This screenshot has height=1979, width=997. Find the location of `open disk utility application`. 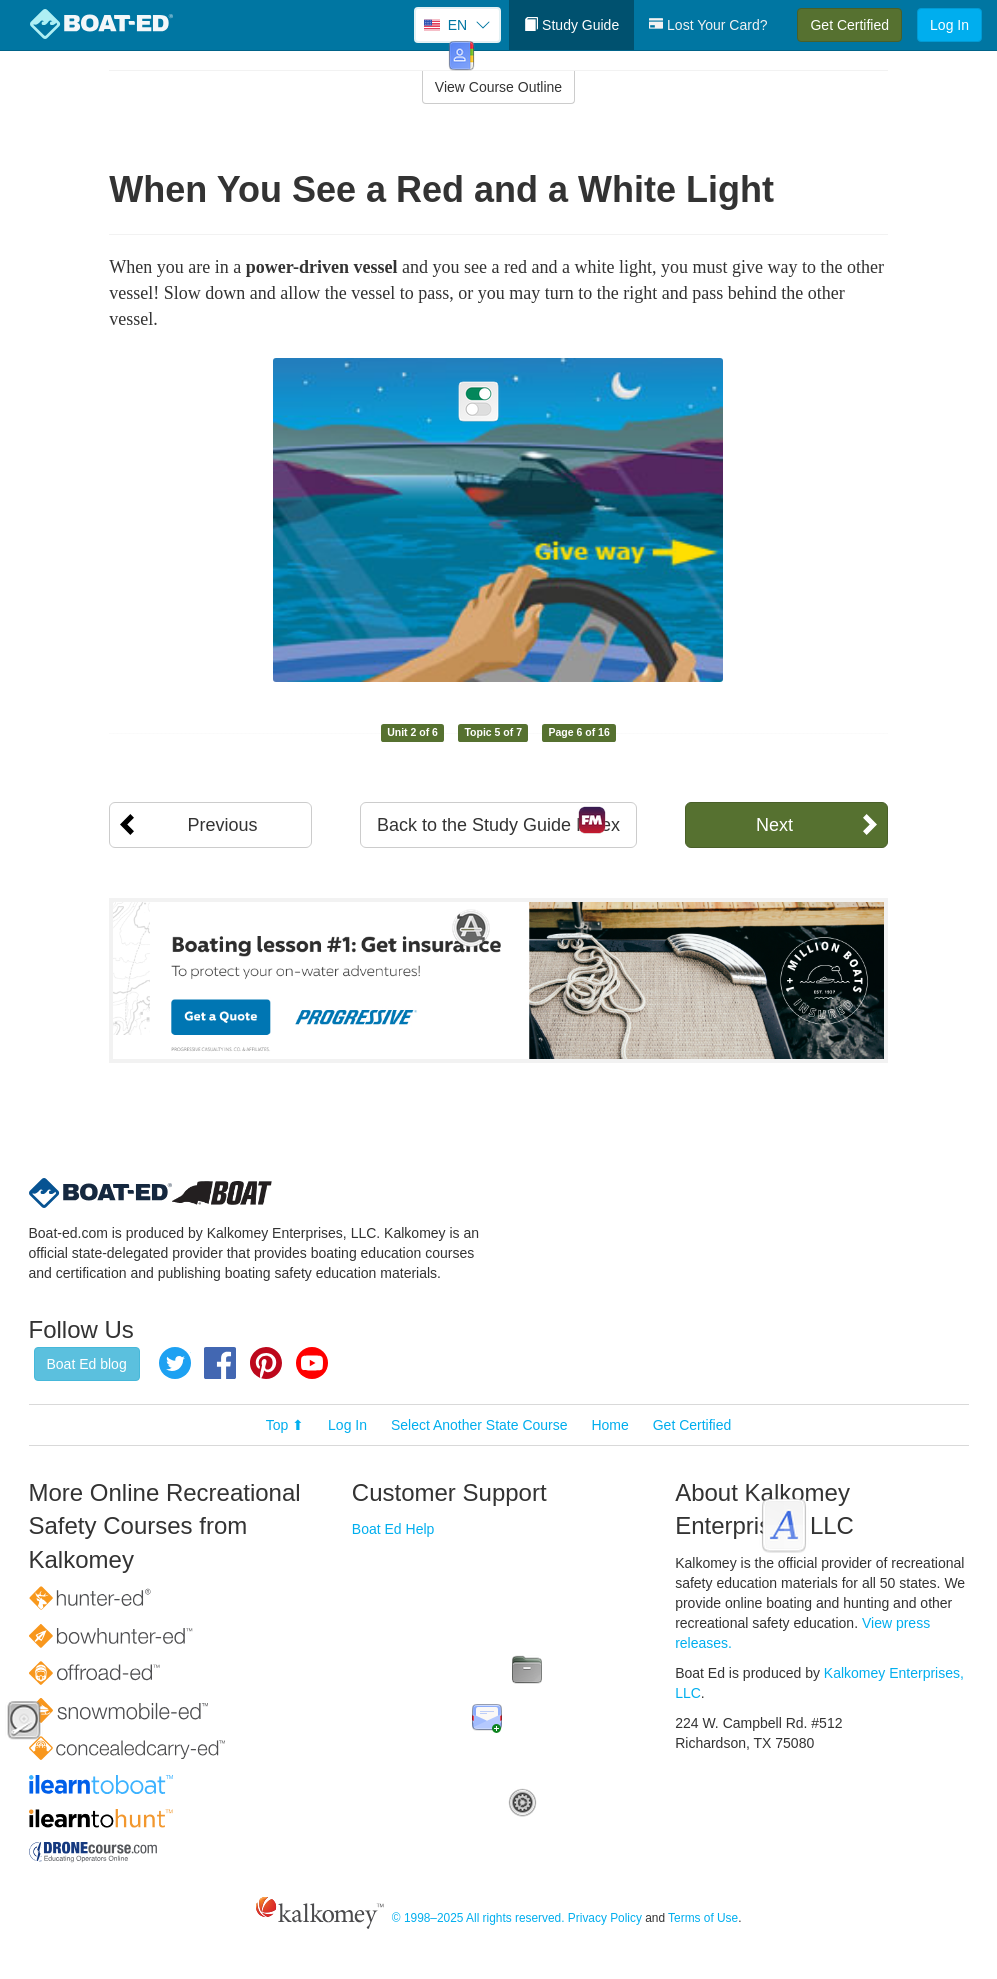

open disk utility application is located at coordinates (24, 1720).